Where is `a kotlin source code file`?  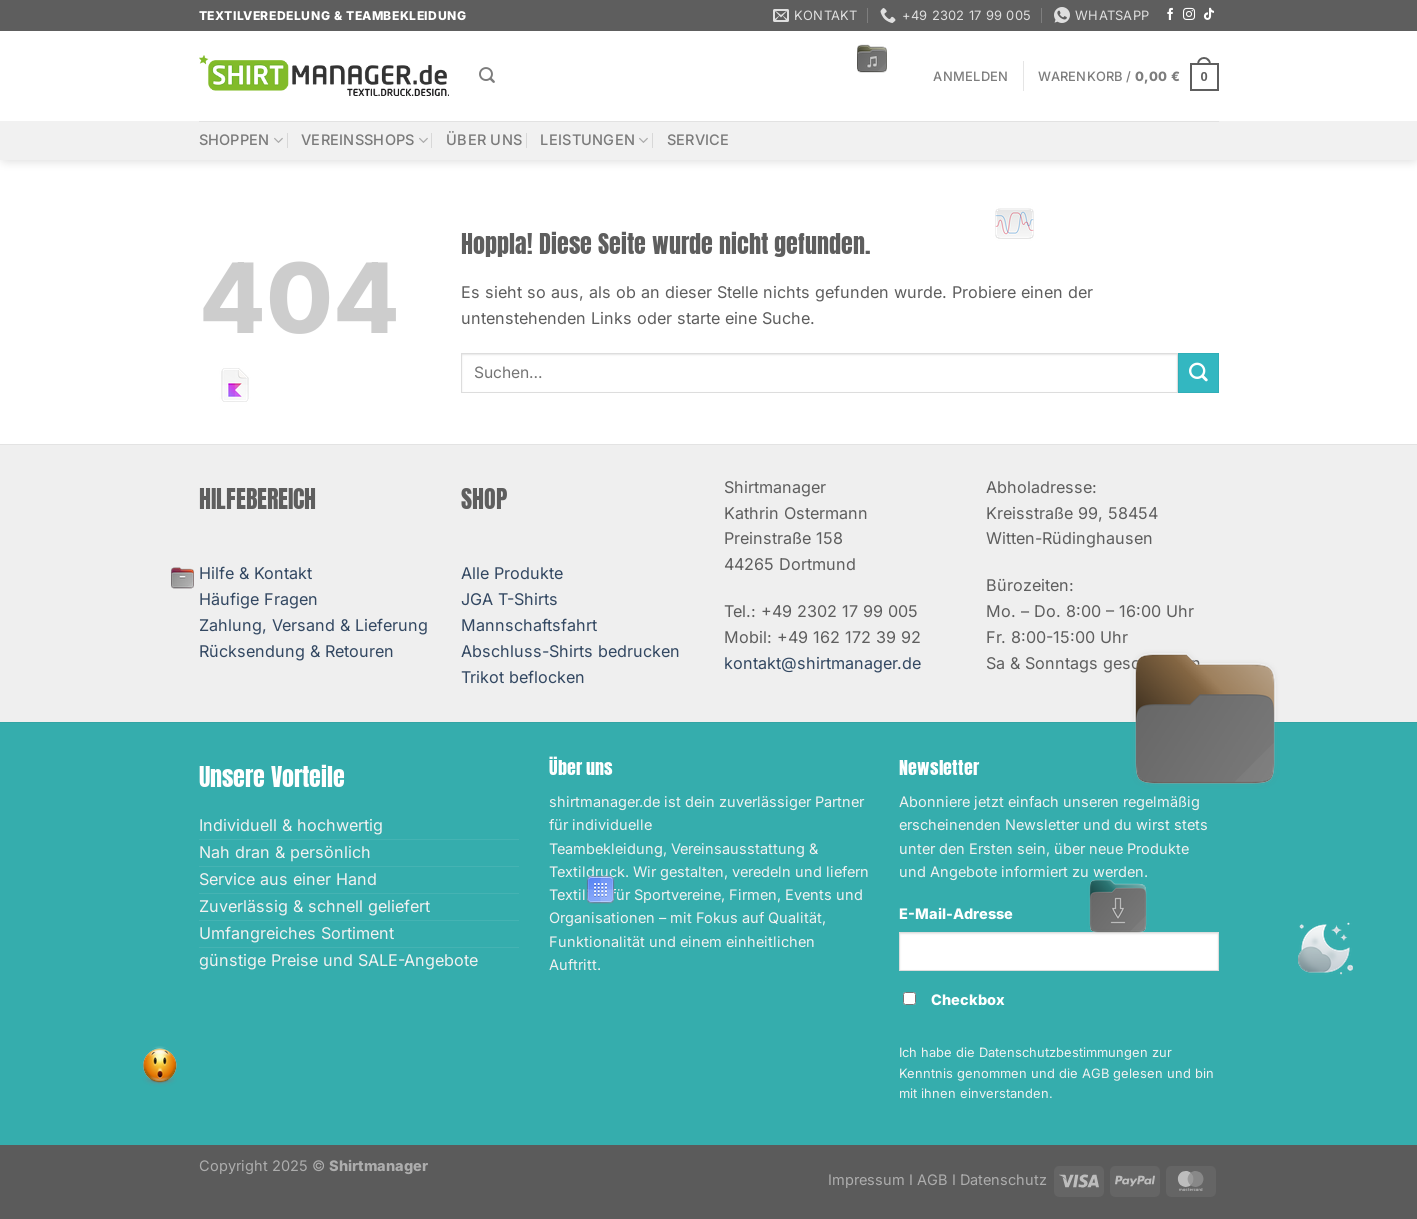
a kotlin source code file is located at coordinates (235, 385).